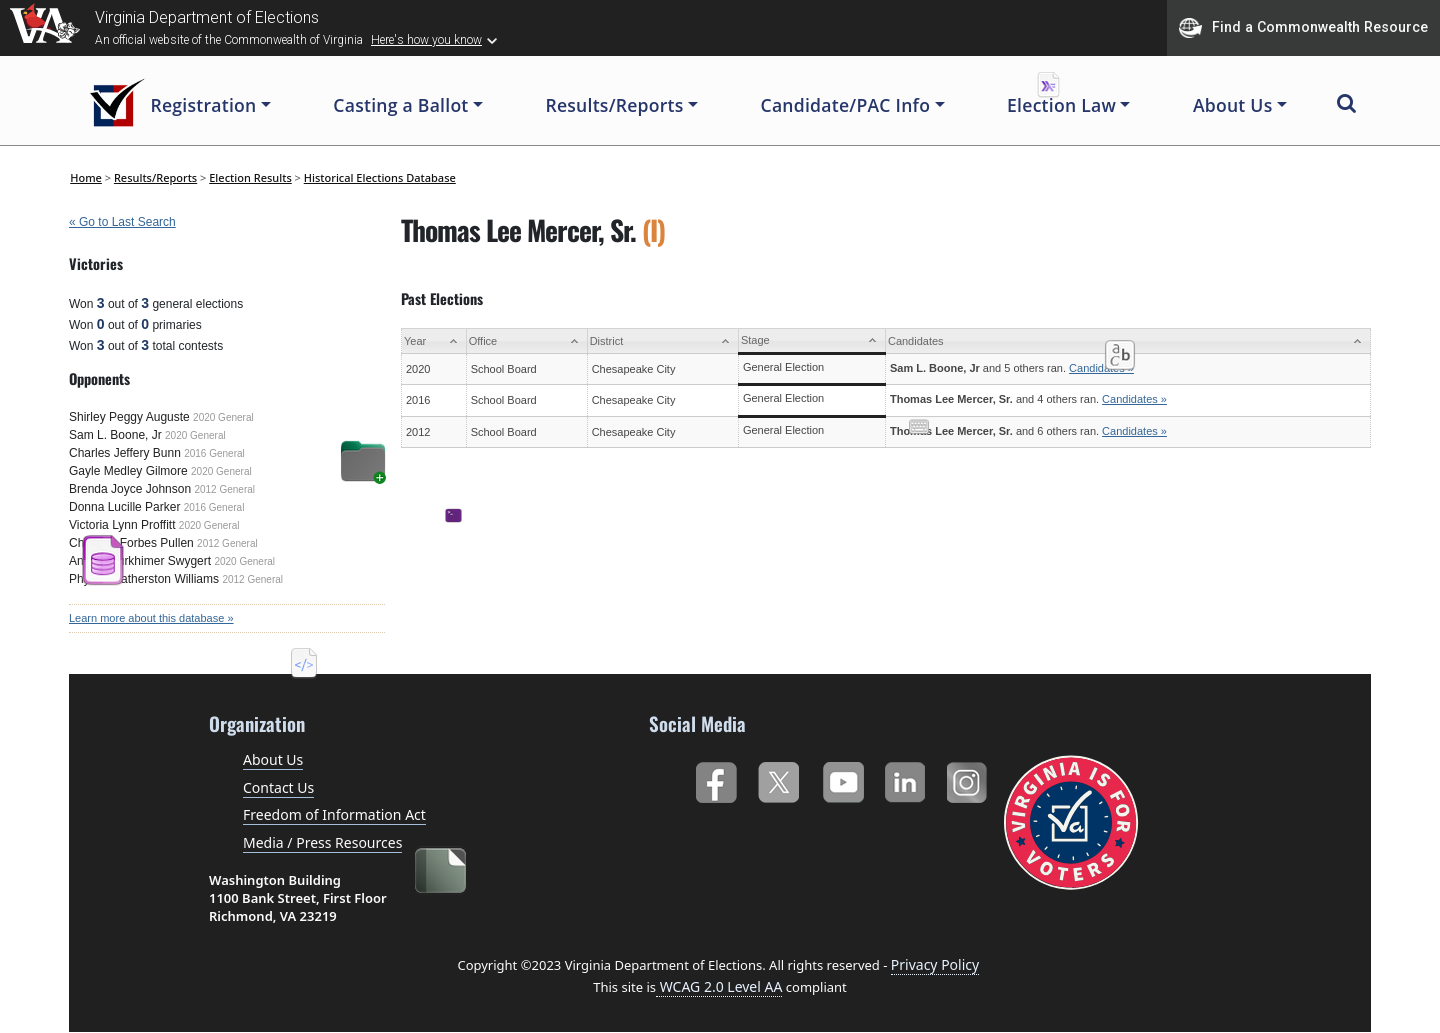 The image size is (1440, 1033). Describe the element at coordinates (440, 869) in the screenshot. I see `change desktop wallpaper settings` at that location.